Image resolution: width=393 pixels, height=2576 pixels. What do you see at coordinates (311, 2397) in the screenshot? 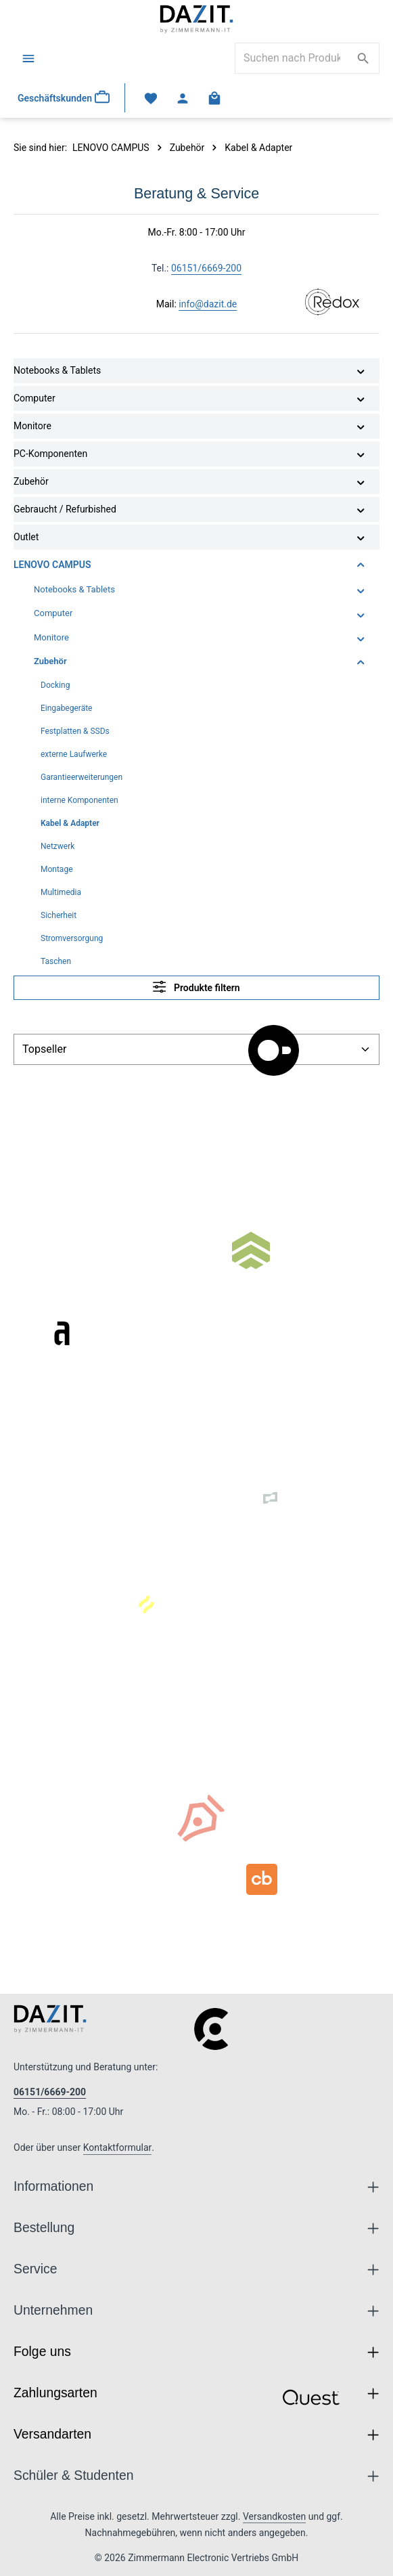
I see `Quest software or services branding` at bounding box center [311, 2397].